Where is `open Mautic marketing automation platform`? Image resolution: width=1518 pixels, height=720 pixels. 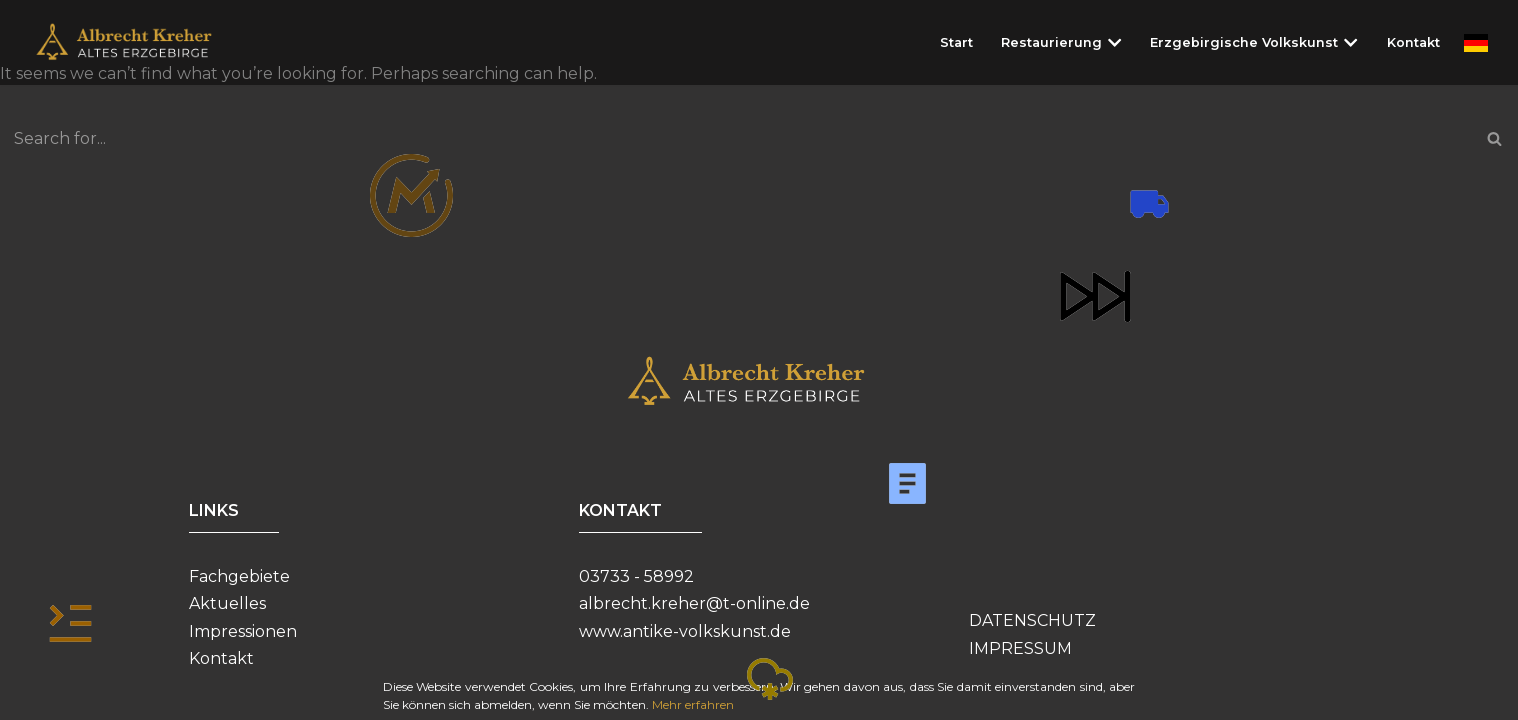
open Mautic marketing automation platform is located at coordinates (411, 195).